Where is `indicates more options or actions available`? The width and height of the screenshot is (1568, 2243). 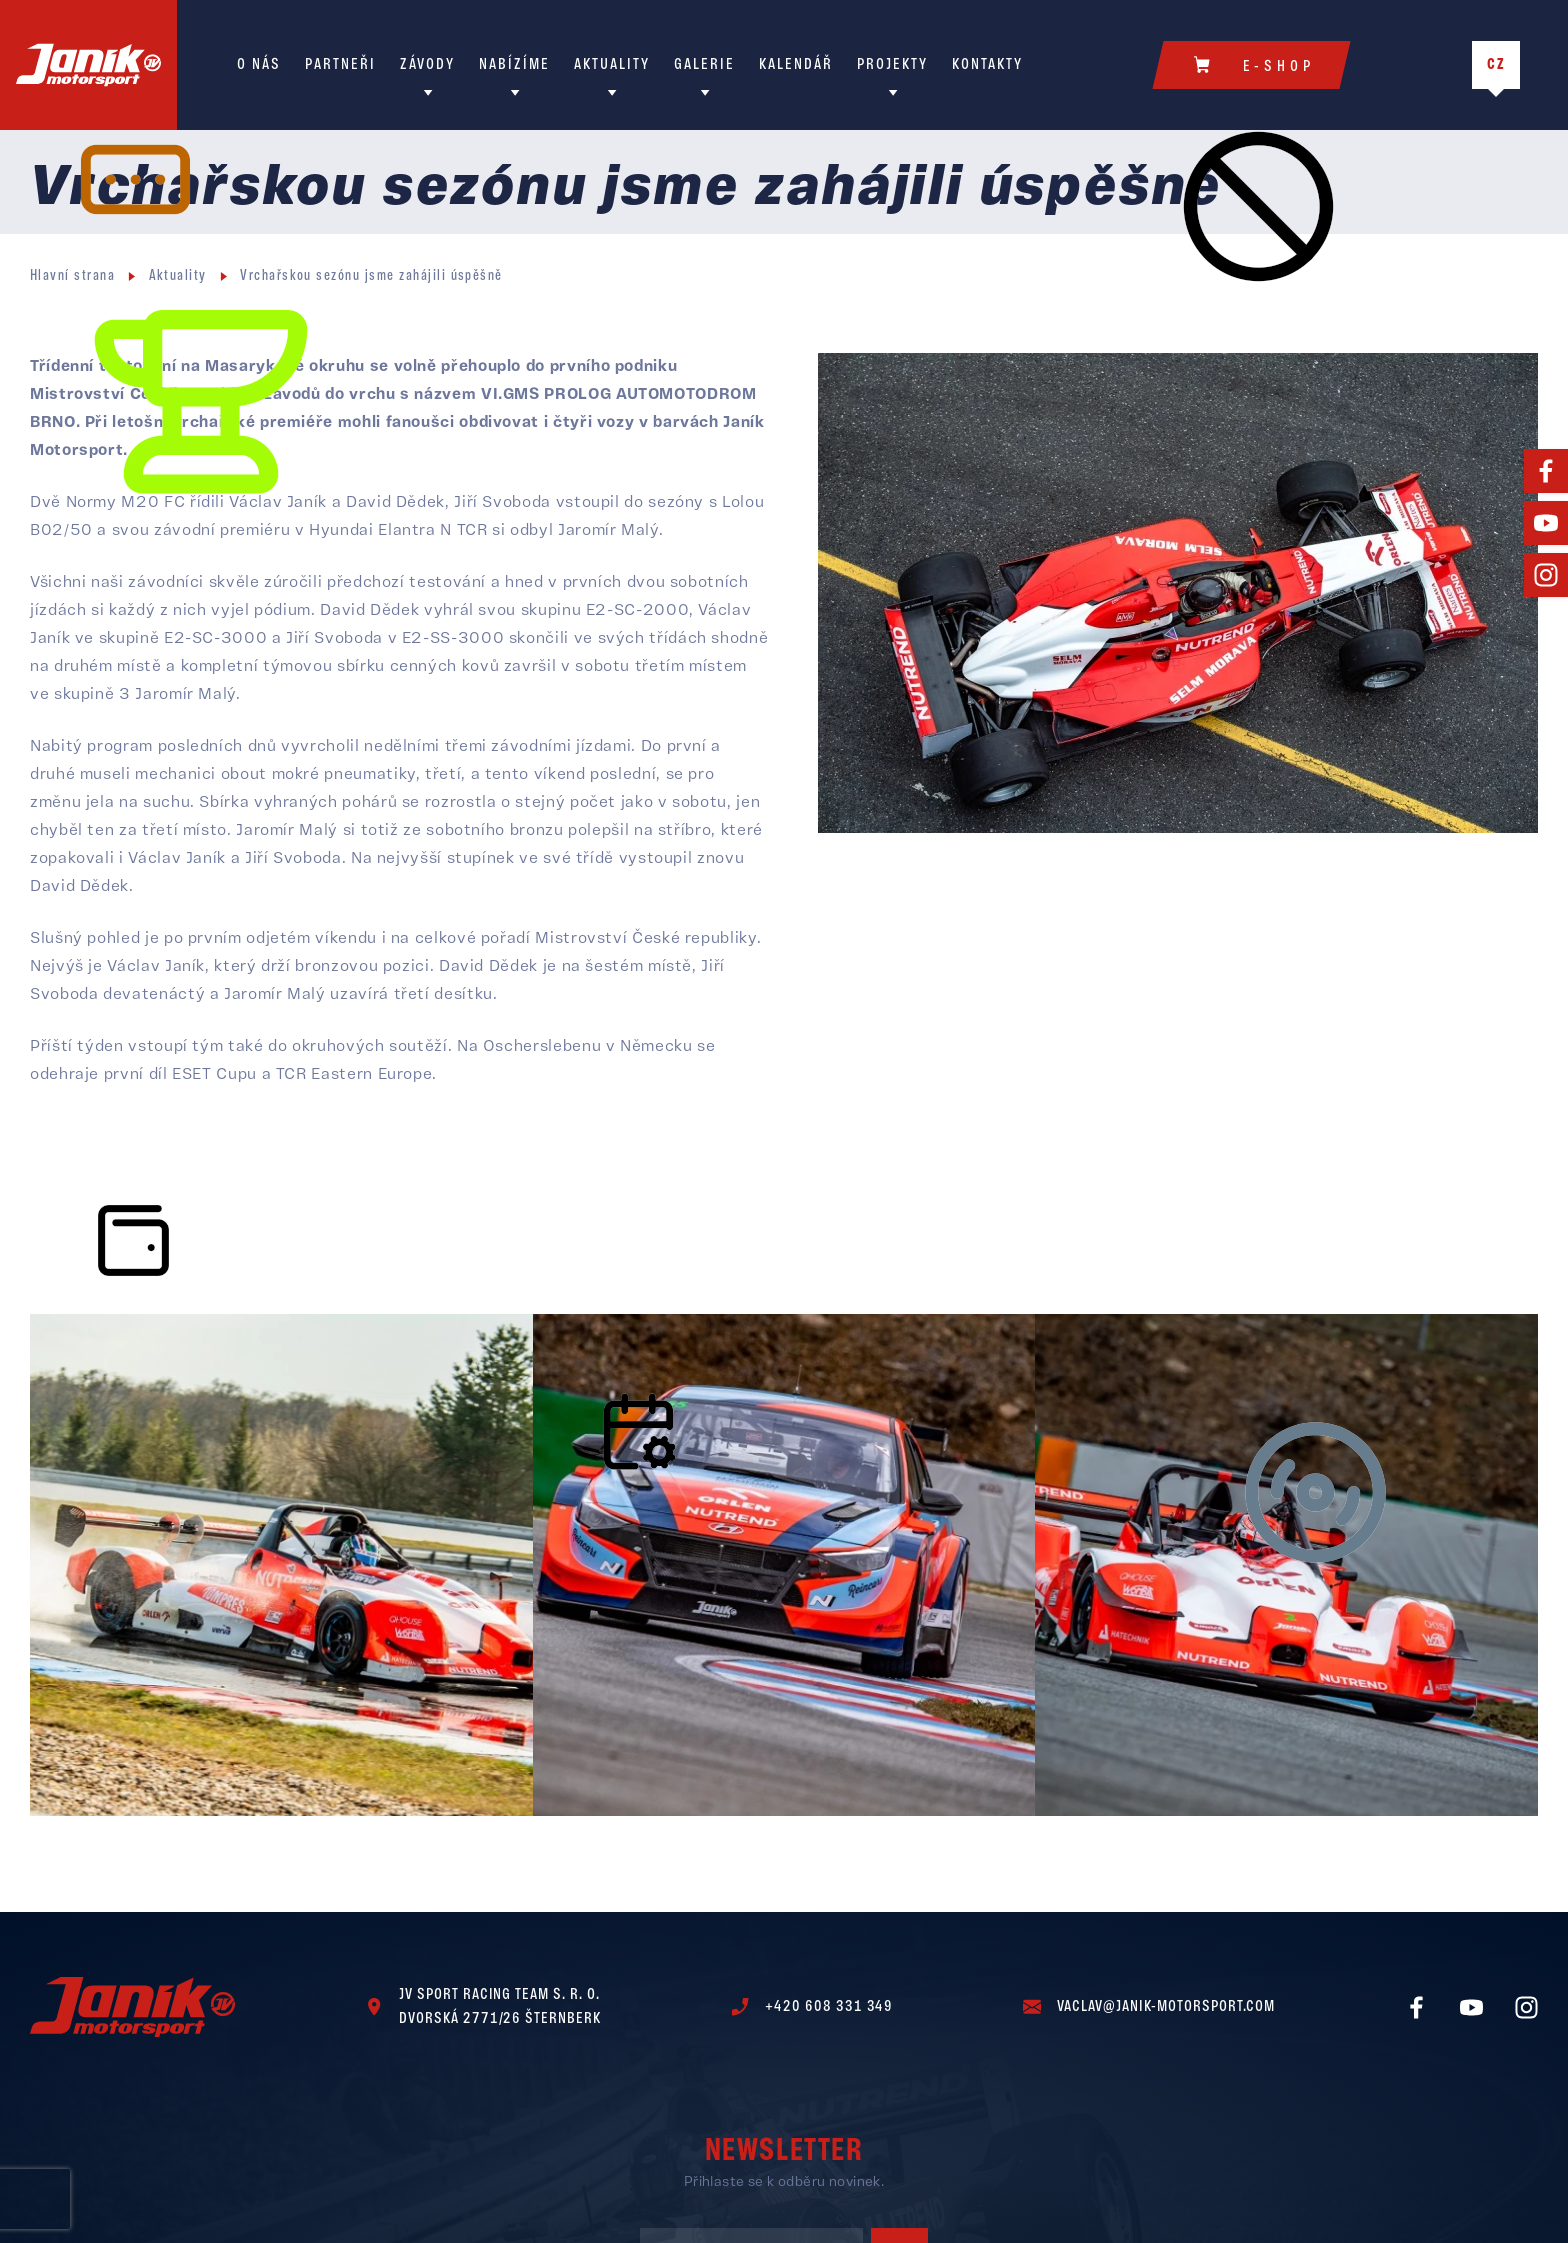
indicates more options or actions available is located at coordinates (135, 179).